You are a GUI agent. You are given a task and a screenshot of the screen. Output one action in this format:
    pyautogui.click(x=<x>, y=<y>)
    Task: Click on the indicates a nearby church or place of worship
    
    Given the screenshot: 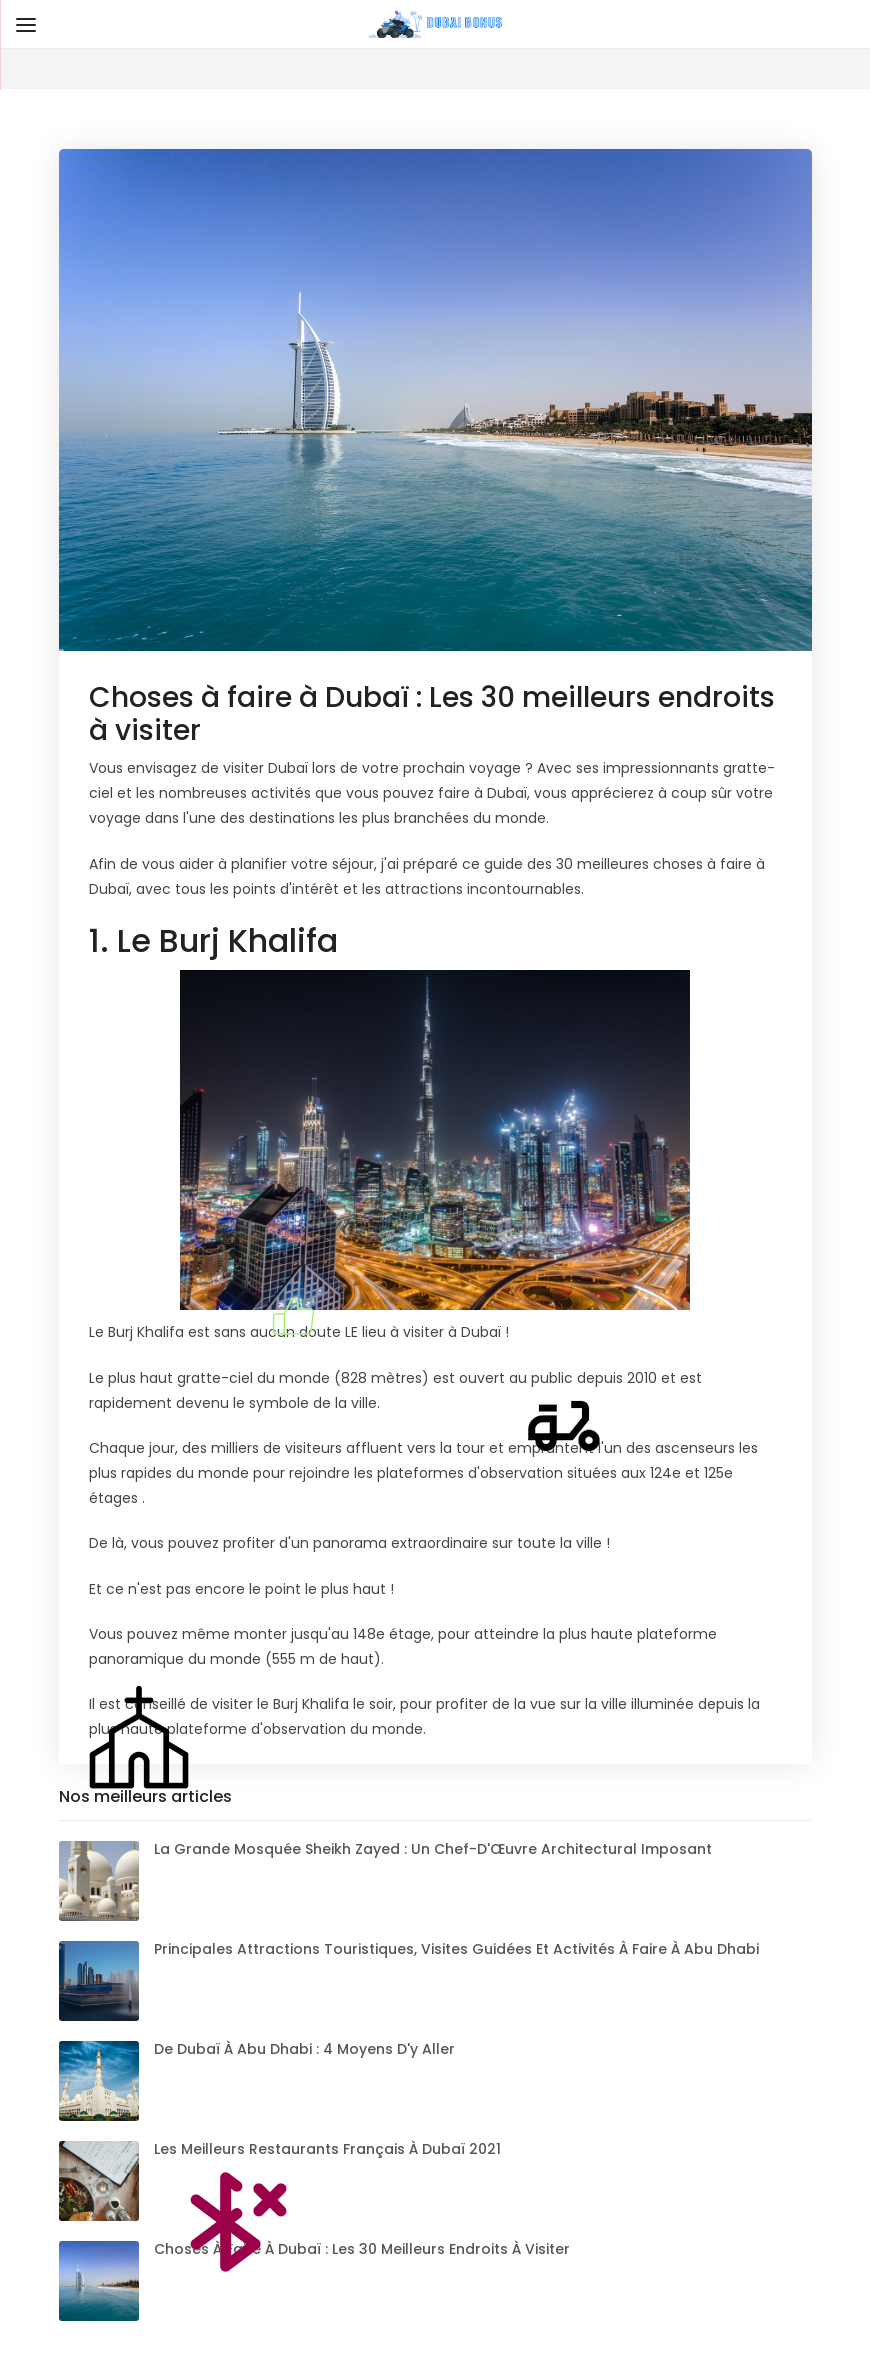 What is the action you would take?
    pyautogui.click(x=139, y=1743)
    